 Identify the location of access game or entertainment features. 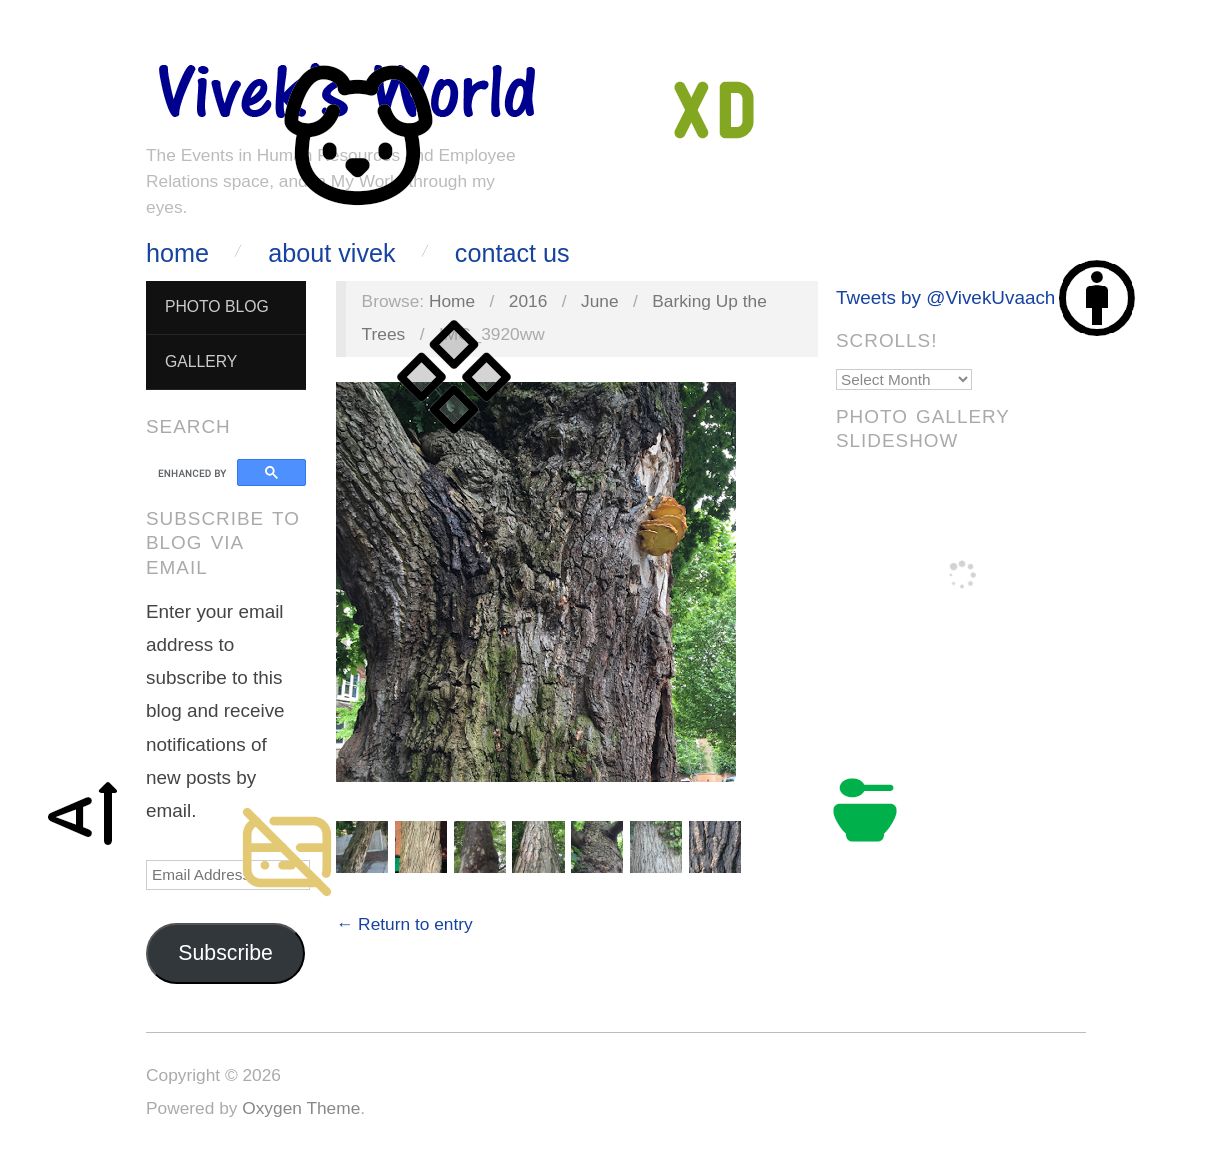
(454, 377).